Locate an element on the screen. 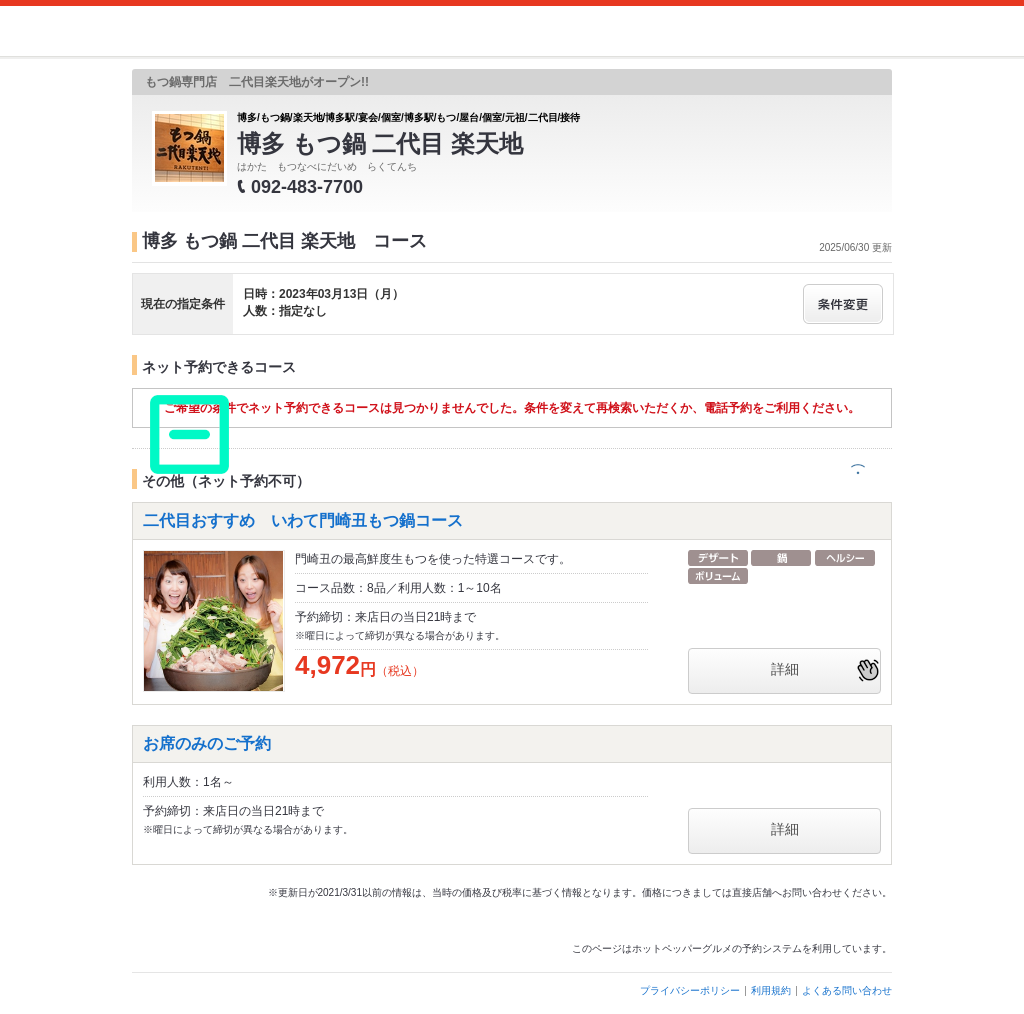  indicates weak wifi signal strength is located at coordinates (858, 461).